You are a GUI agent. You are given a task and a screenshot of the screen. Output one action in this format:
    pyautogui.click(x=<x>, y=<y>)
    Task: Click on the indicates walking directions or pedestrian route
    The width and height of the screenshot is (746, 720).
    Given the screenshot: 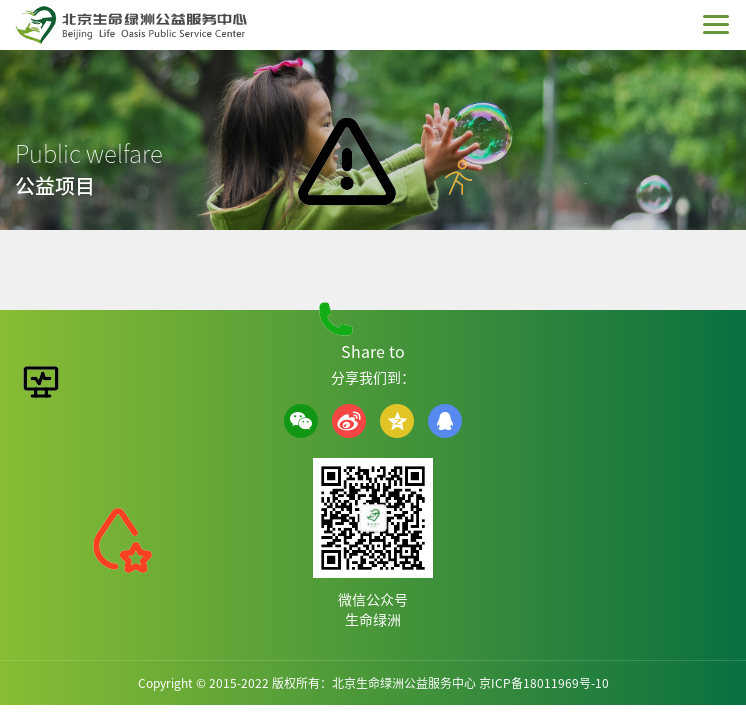 What is the action you would take?
    pyautogui.click(x=458, y=177)
    